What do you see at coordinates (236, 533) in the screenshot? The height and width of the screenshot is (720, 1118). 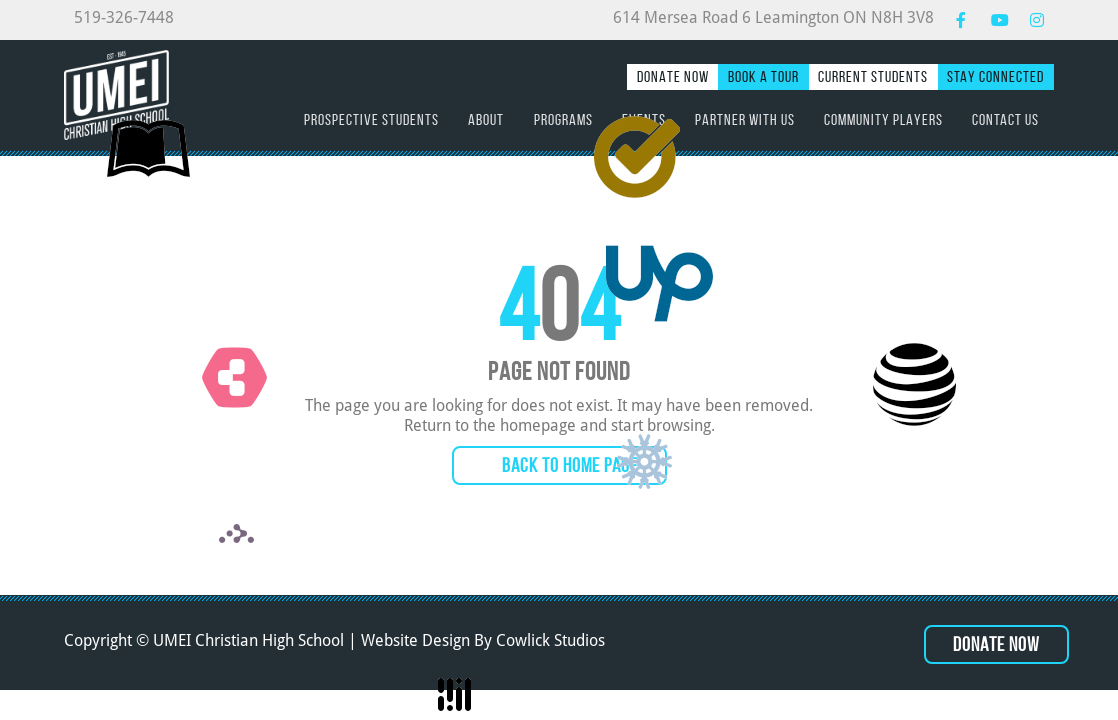 I see `react router library logo` at bounding box center [236, 533].